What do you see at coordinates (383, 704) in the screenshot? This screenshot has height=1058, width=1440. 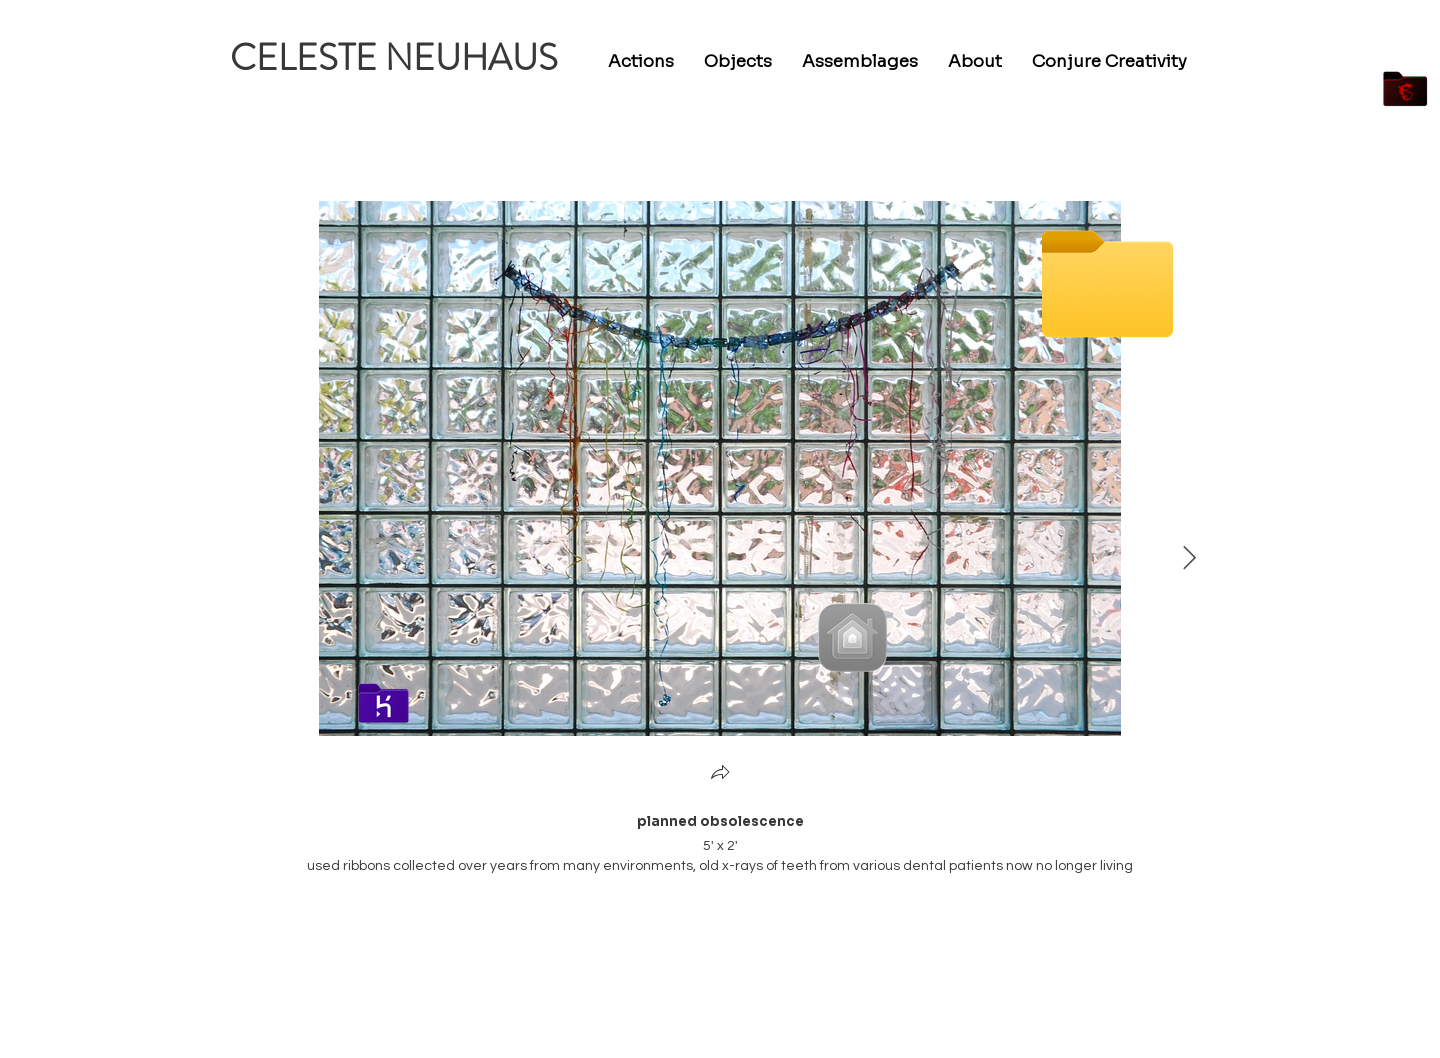 I see `folder containing Heroku project files` at bounding box center [383, 704].